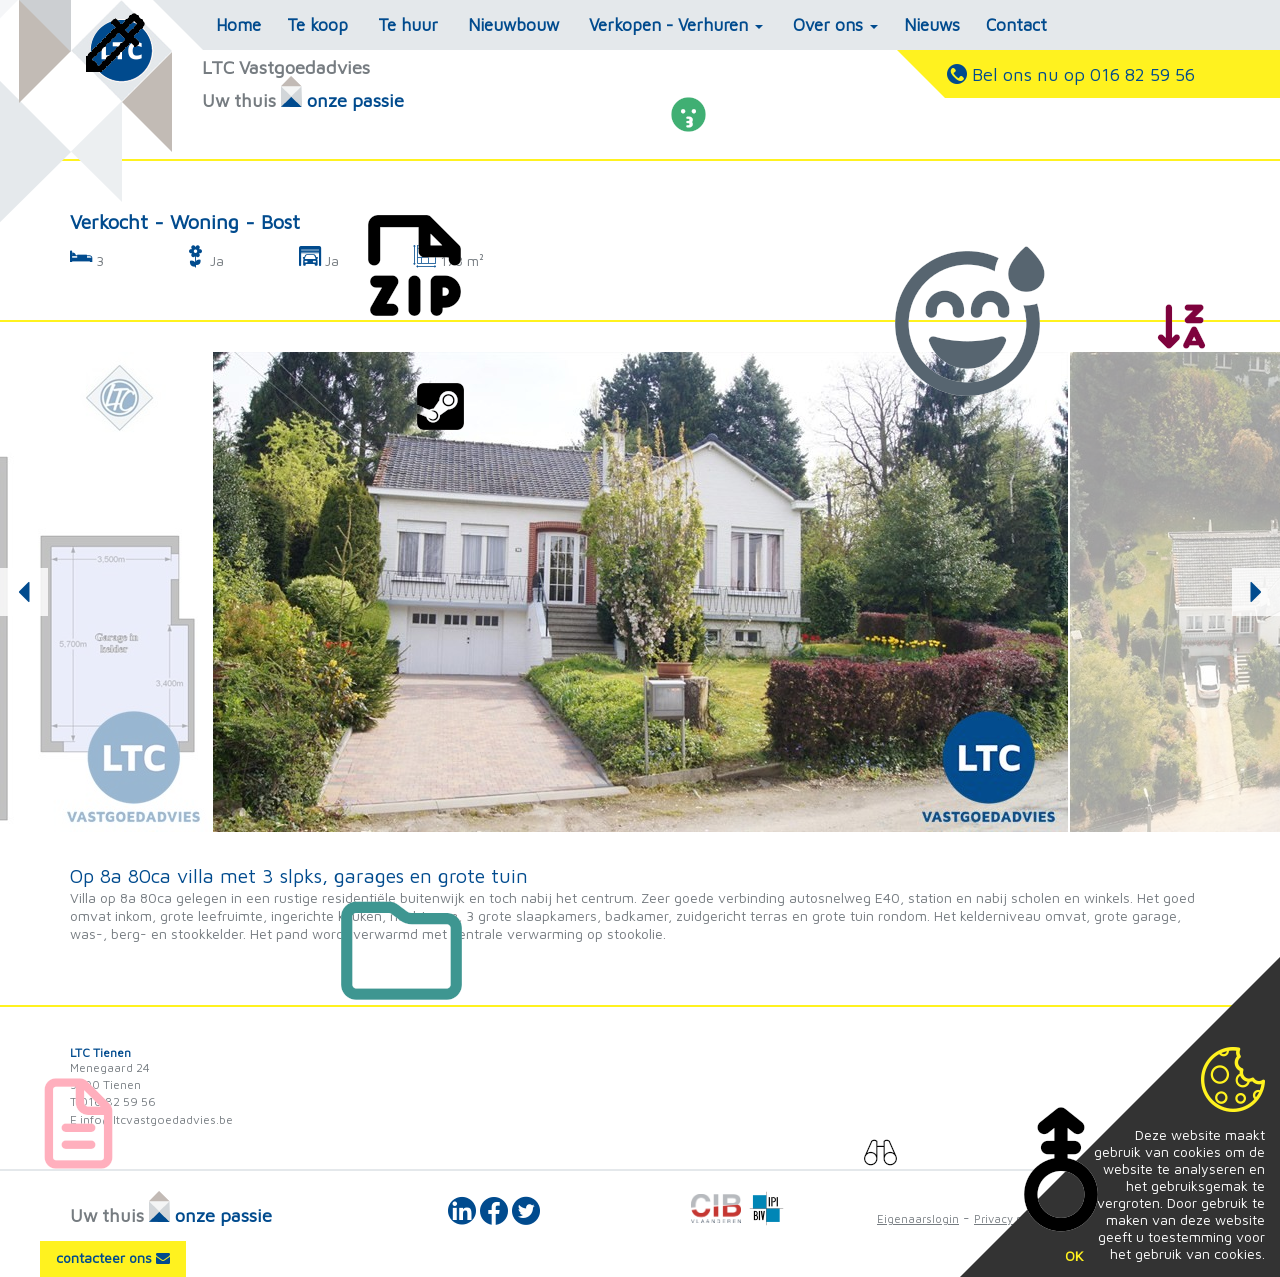  What do you see at coordinates (115, 42) in the screenshot?
I see `pick a color from the image` at bounding box center [115, 42].